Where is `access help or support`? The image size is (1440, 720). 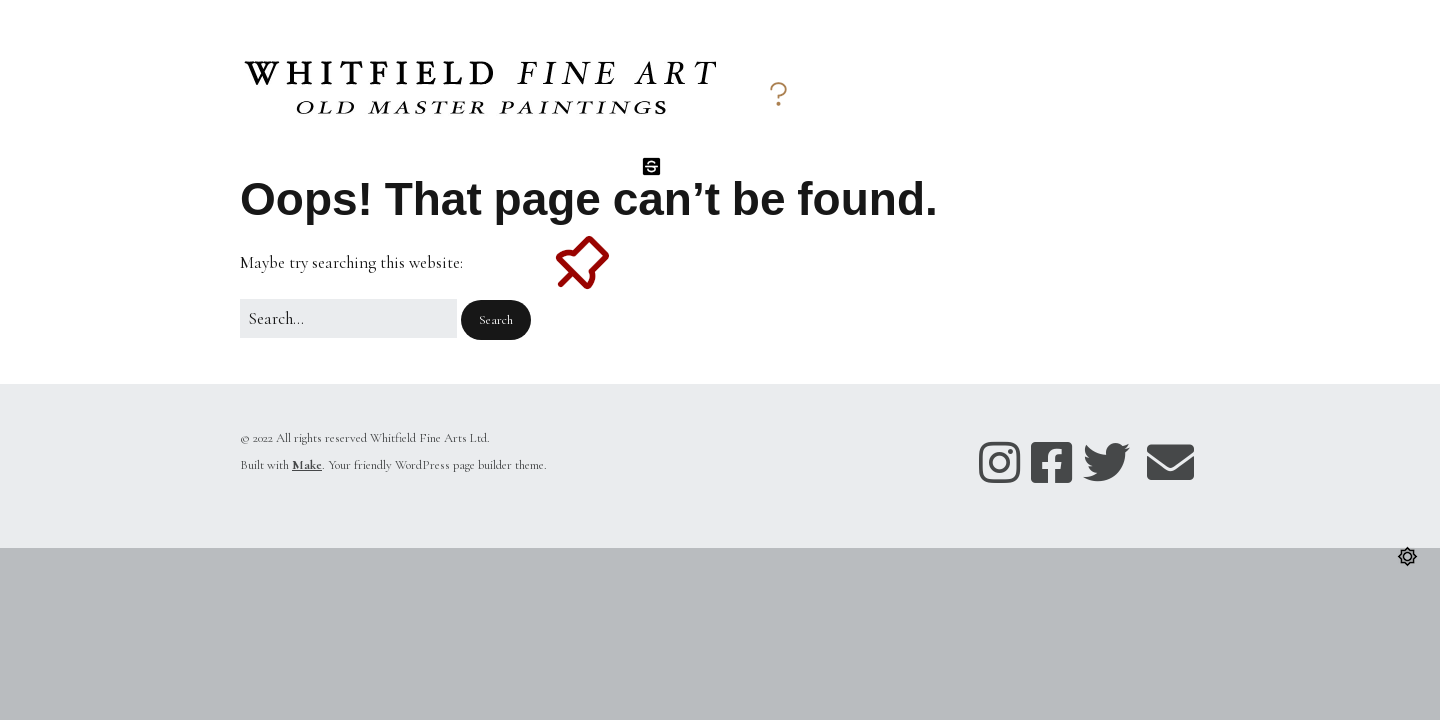 access help or support is located at coordinates (778, 93).